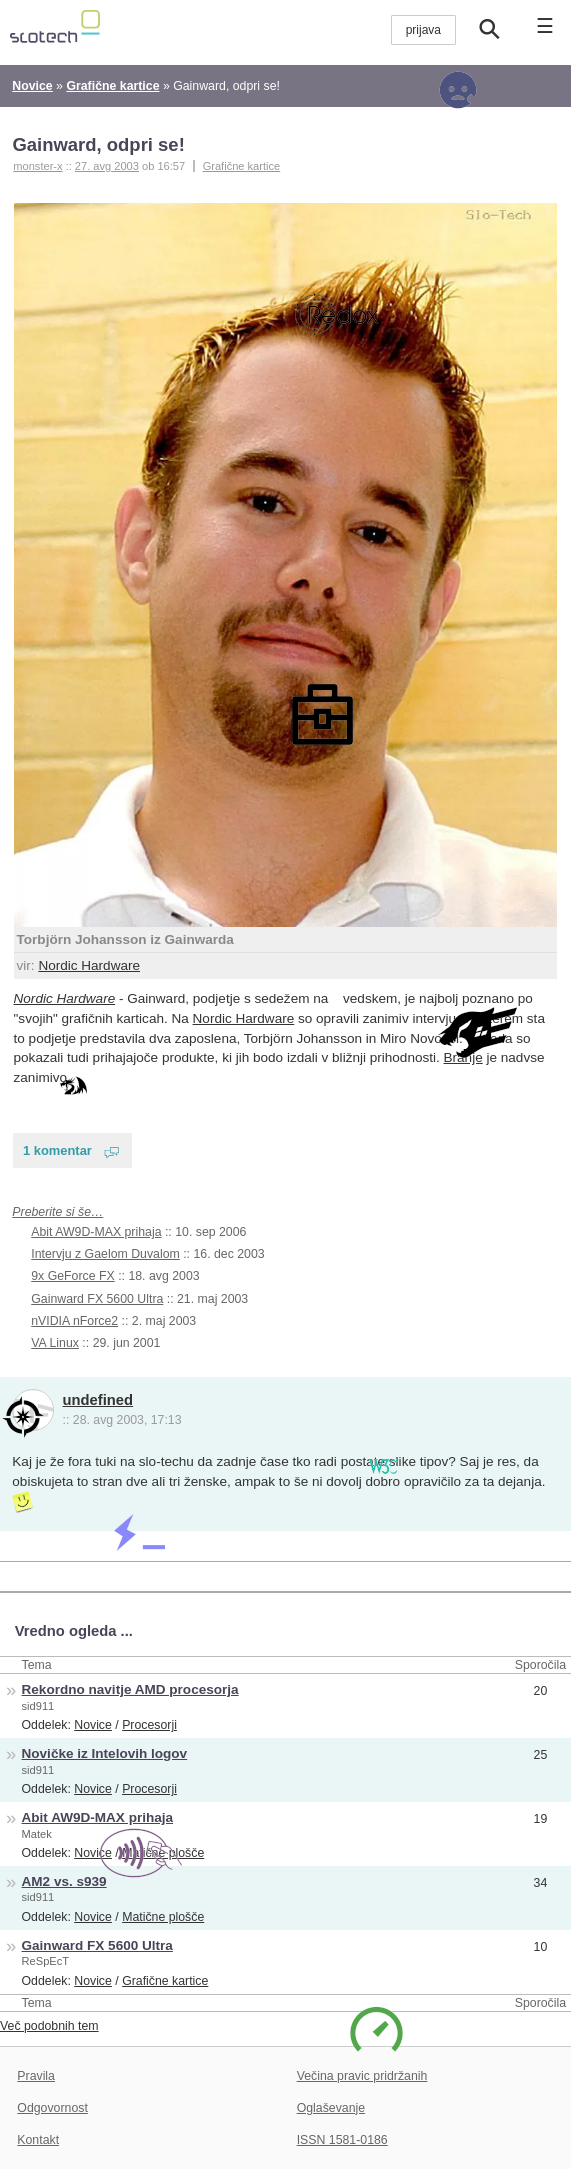 The height and width of the screenshot is (2169, 571). What do you see at coordinates (477, 1032) in the screenshot?
I see `fastify web framework logo` at bounding box center [477, 1032].